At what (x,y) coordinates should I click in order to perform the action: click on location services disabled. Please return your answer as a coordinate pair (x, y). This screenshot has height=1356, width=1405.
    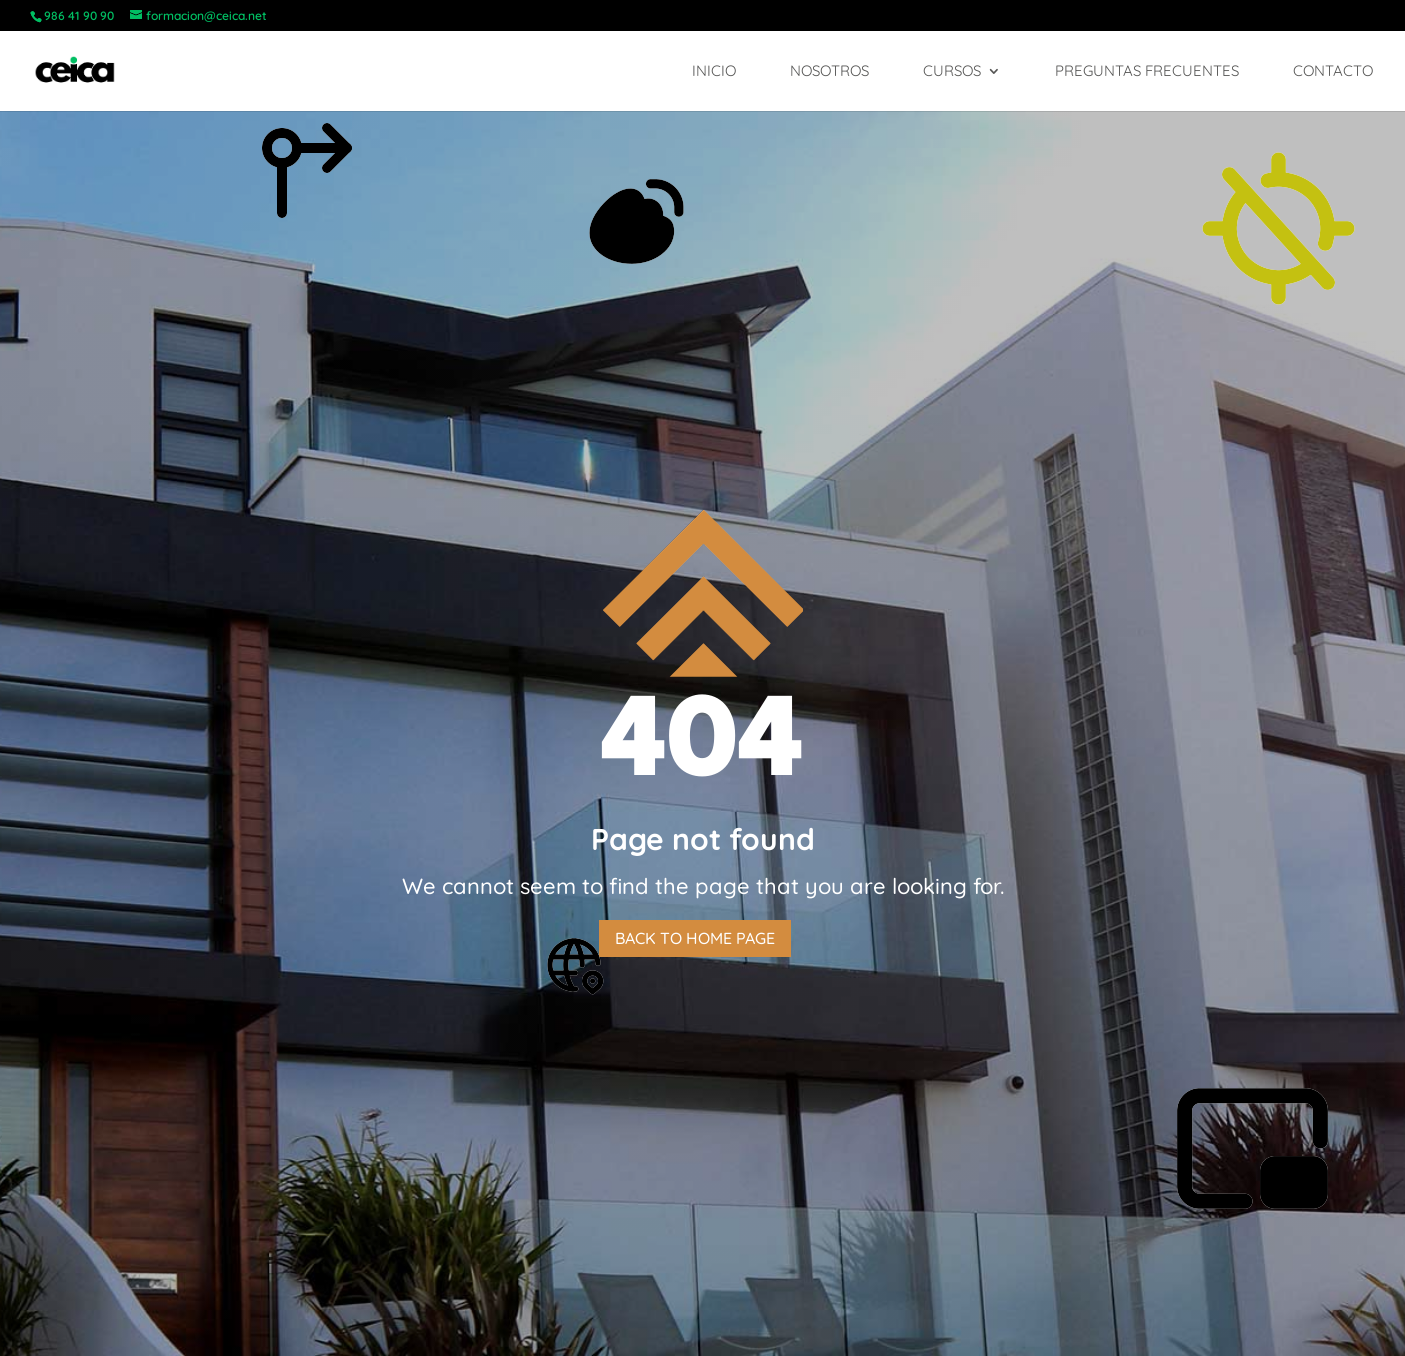
    Looking at the image, I should click on (1278, 228).